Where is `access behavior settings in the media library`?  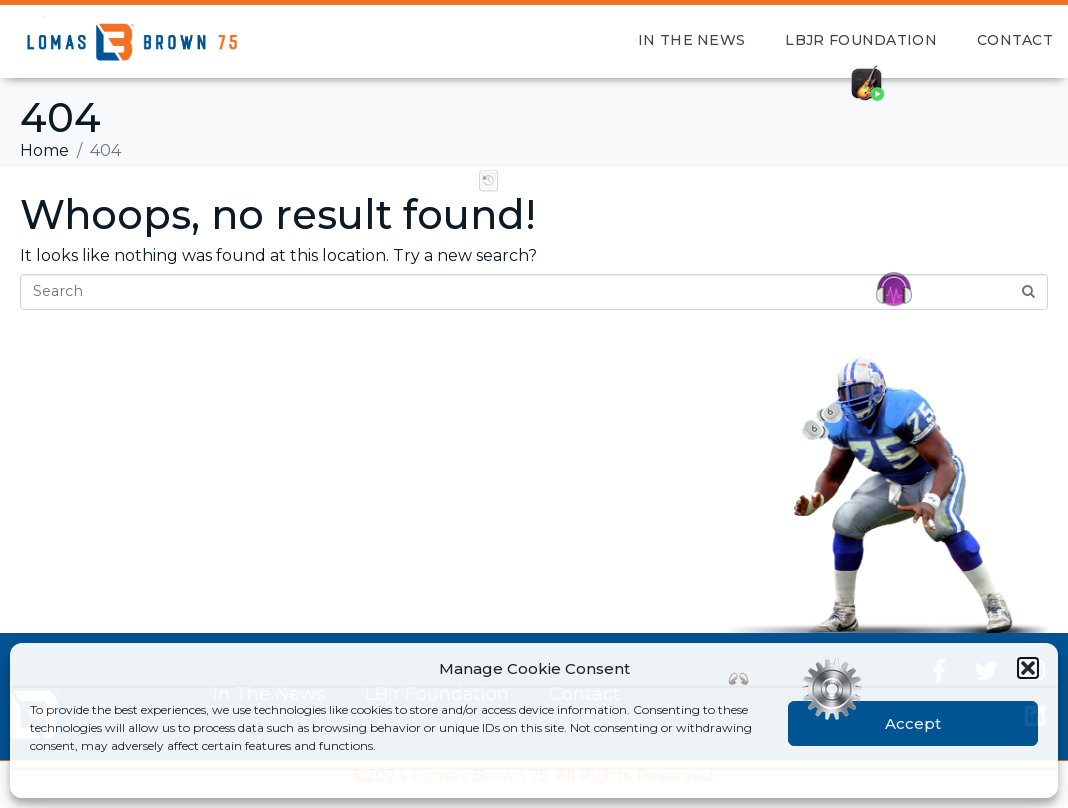 access behavior settings in the media library is located at coordinates (832, 689).